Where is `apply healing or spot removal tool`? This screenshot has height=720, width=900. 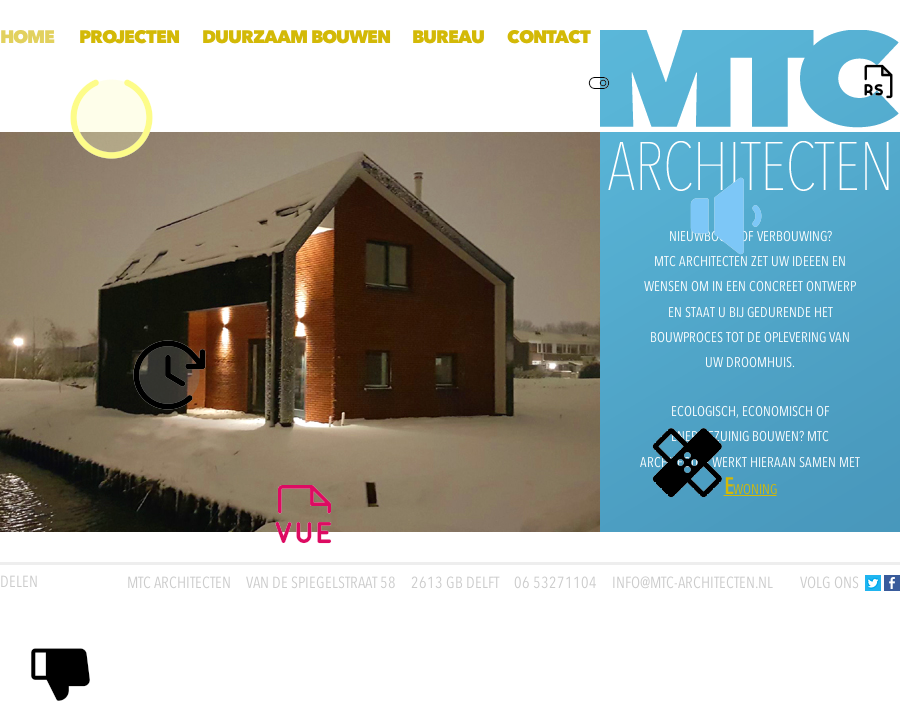
apply healing or spot removal tool is located at coordinates (687, 462).